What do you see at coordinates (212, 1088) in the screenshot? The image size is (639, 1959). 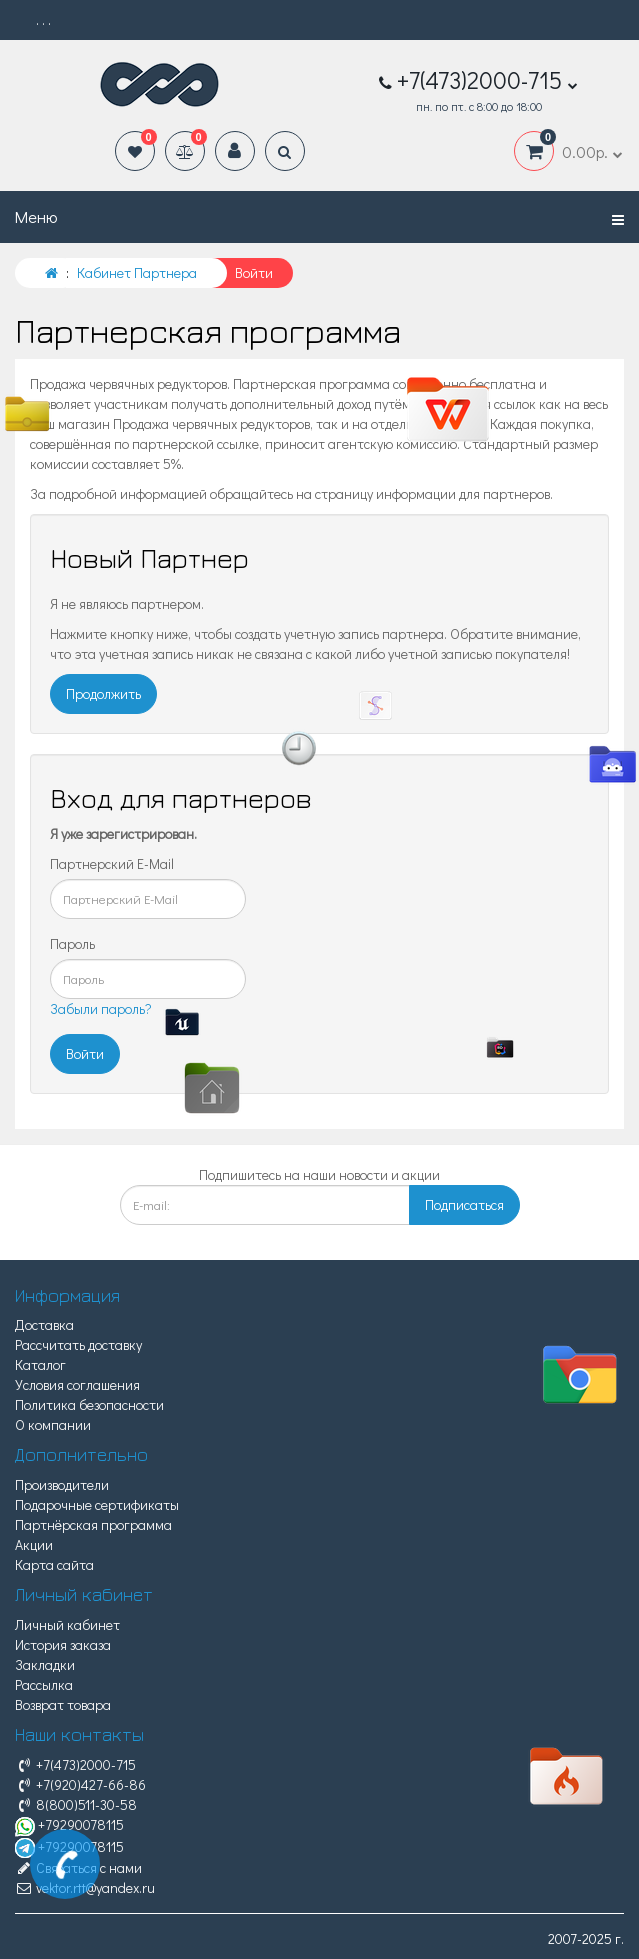 I see `access your home folder` at bounding box center [212, 1088].